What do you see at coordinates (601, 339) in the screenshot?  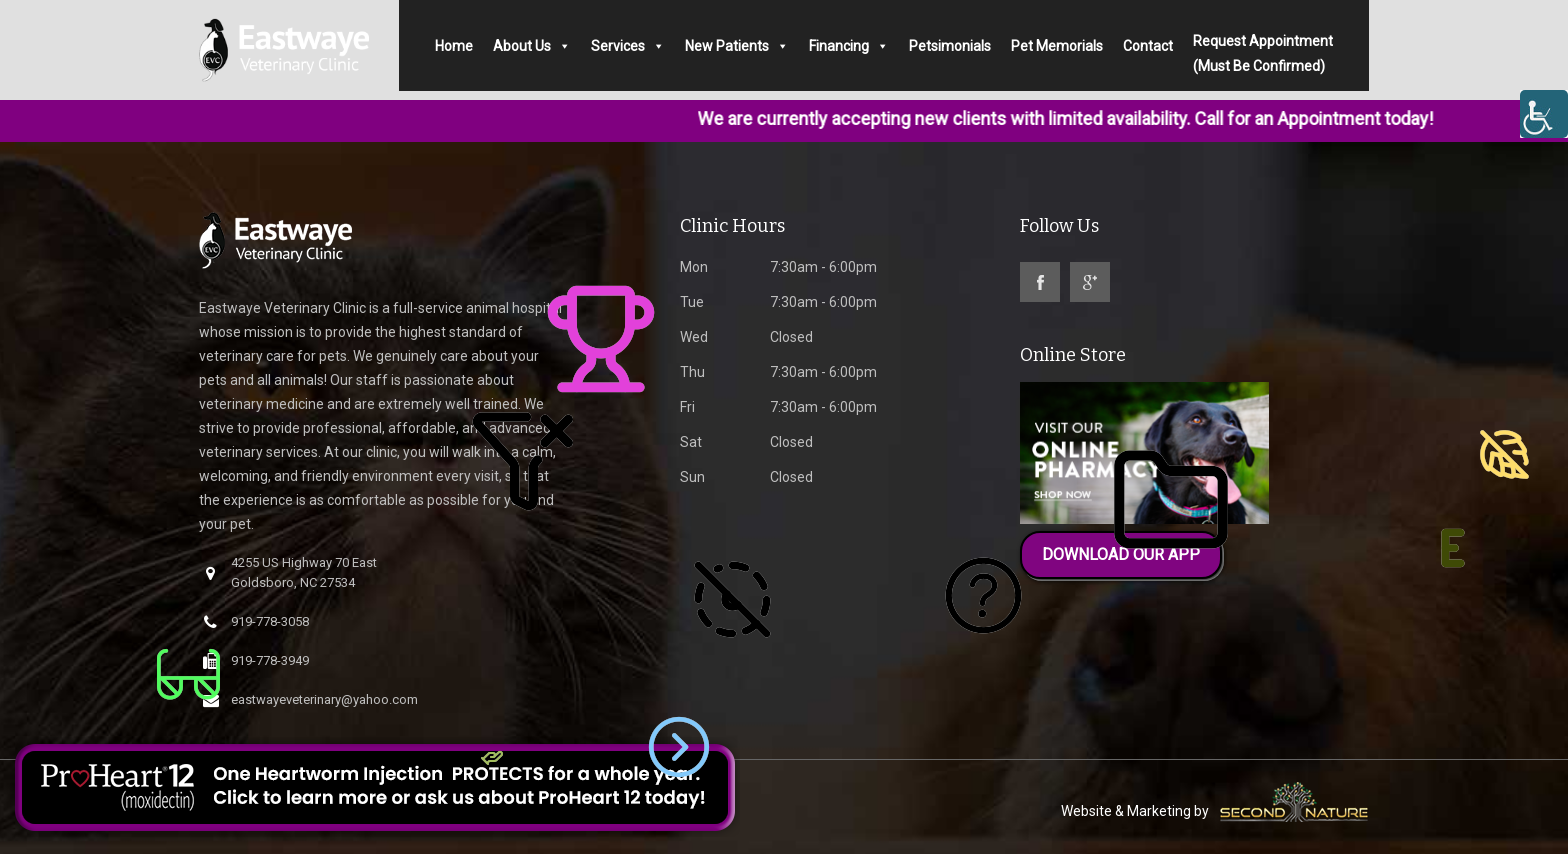 I see `view achievements or awards` at bounding box center [601, 339].